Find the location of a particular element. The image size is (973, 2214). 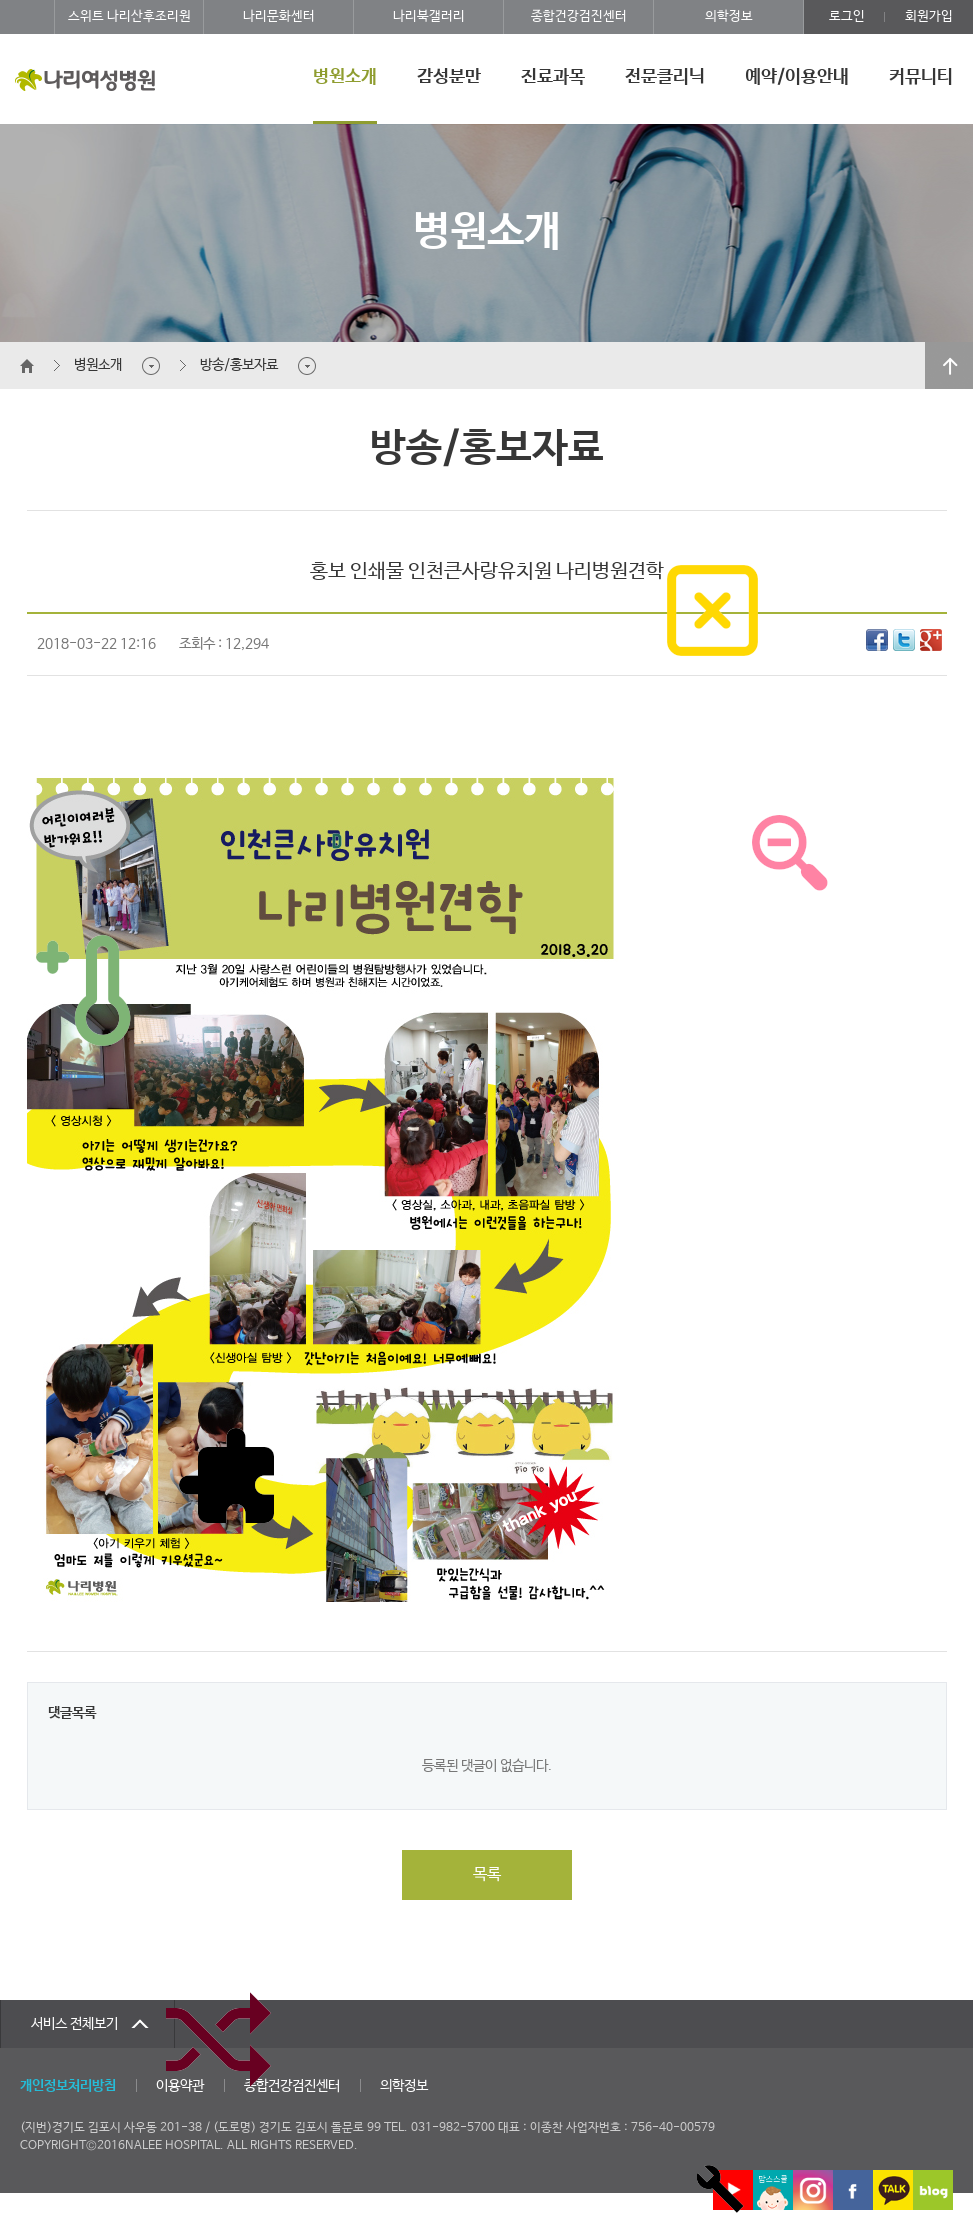

shuffle playlist or queue order is located at coordinates (218, 2039).